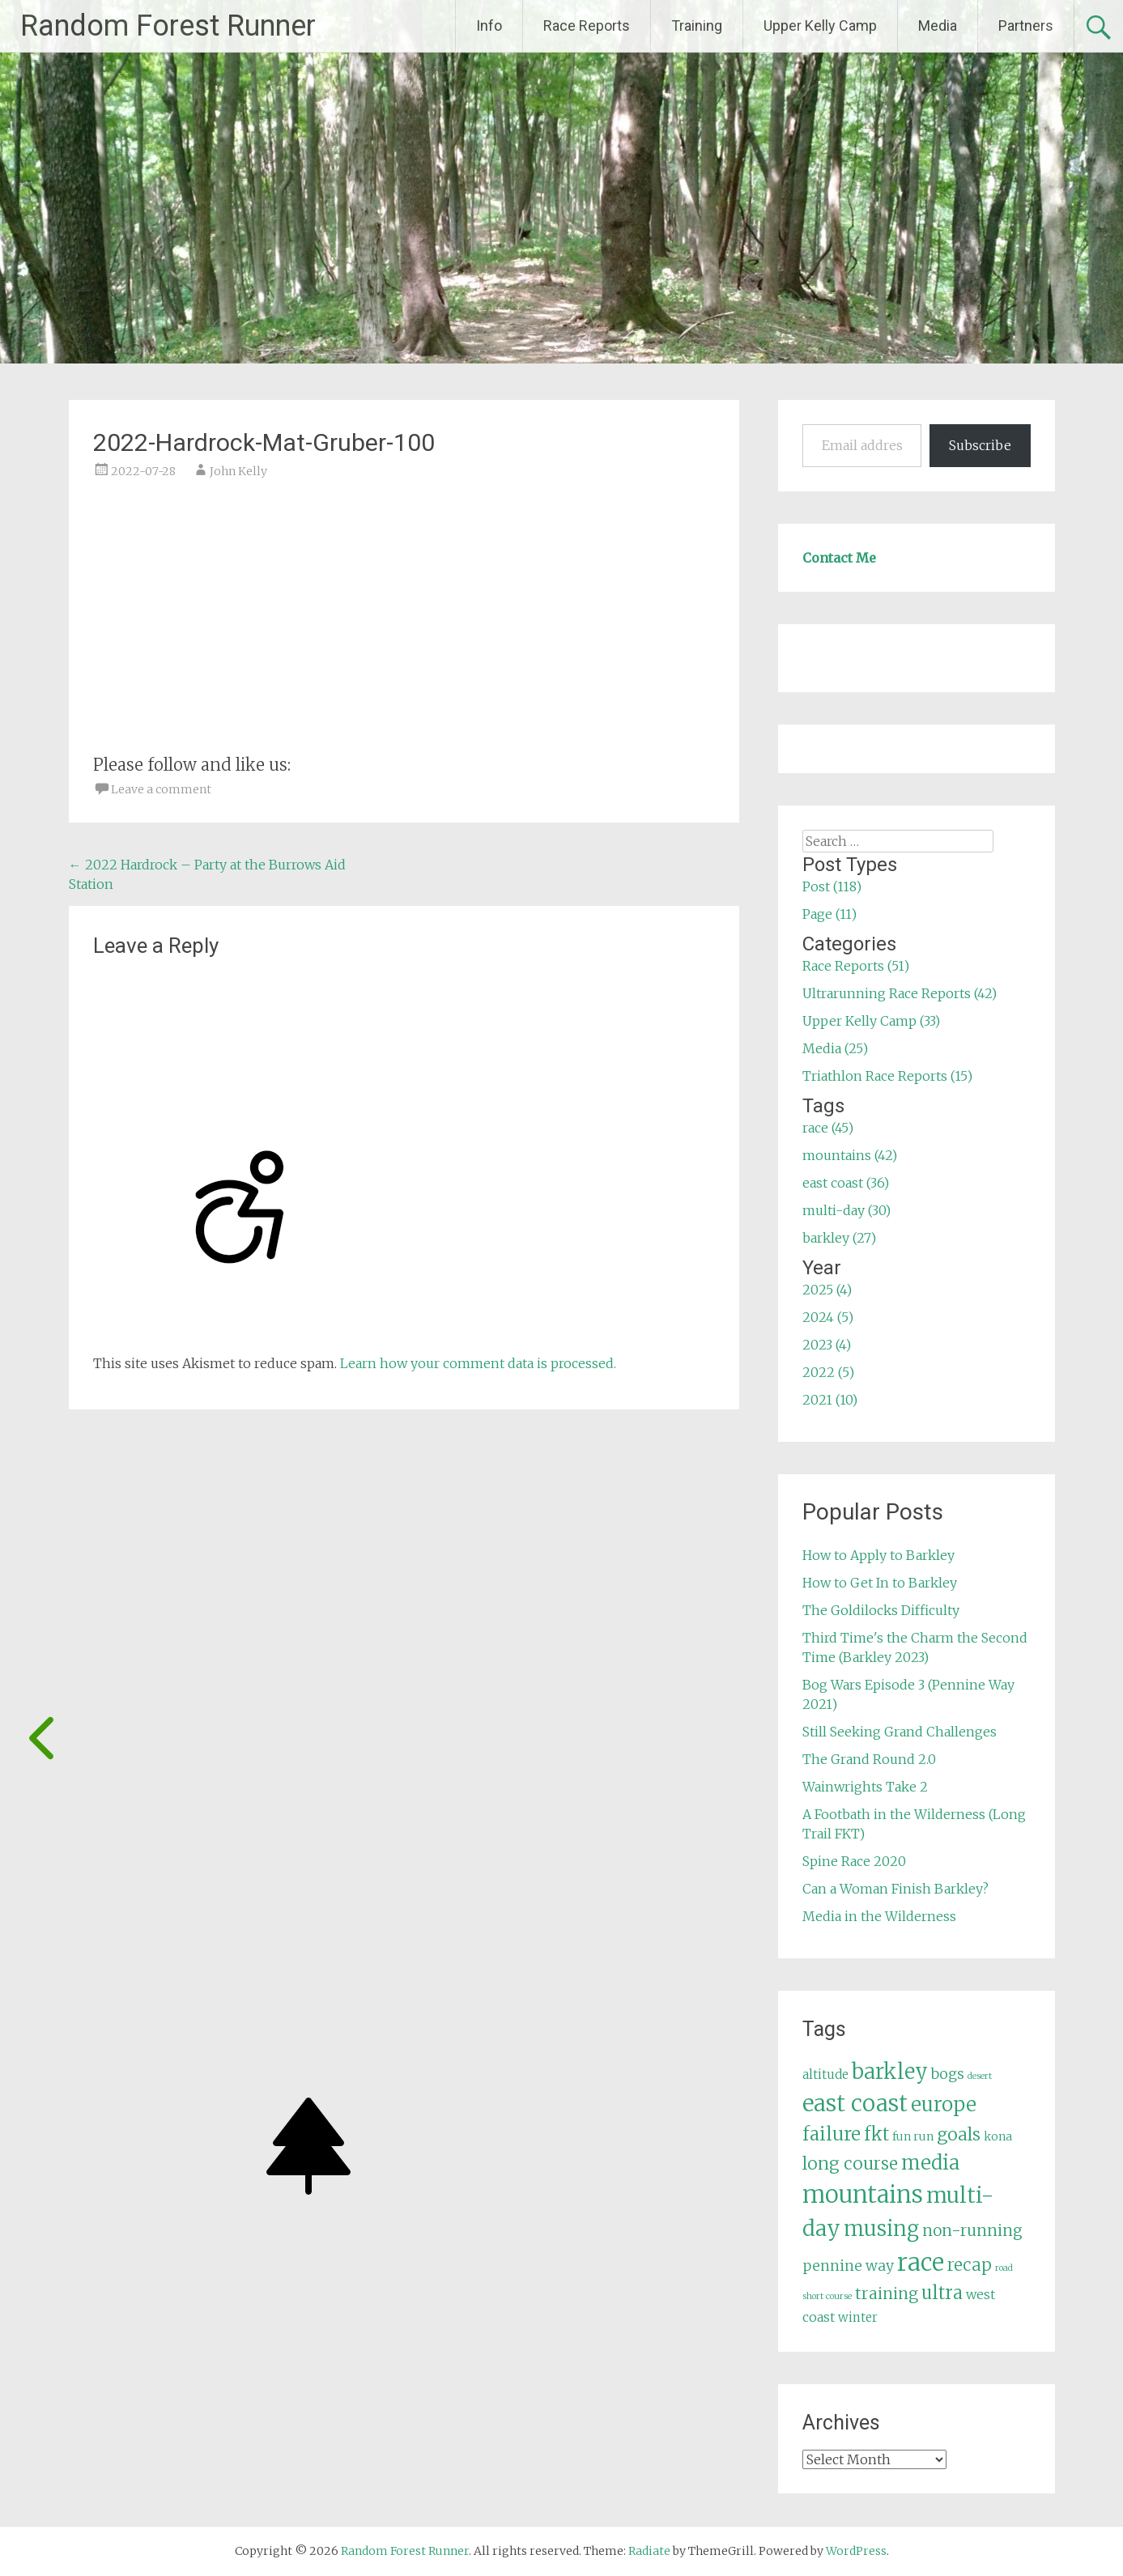  I want to click on go back to the previous screen, so click(41, 1738).